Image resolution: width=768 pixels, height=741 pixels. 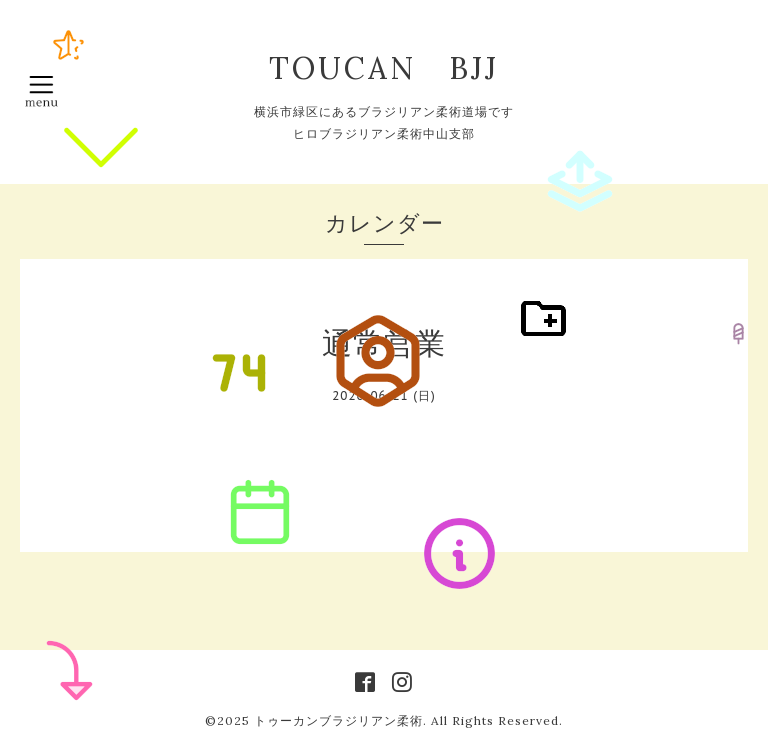 What do you see at coordinates (543, 318) in the screenshot?
I see `create a new folder` at bounding box center [543, 318].